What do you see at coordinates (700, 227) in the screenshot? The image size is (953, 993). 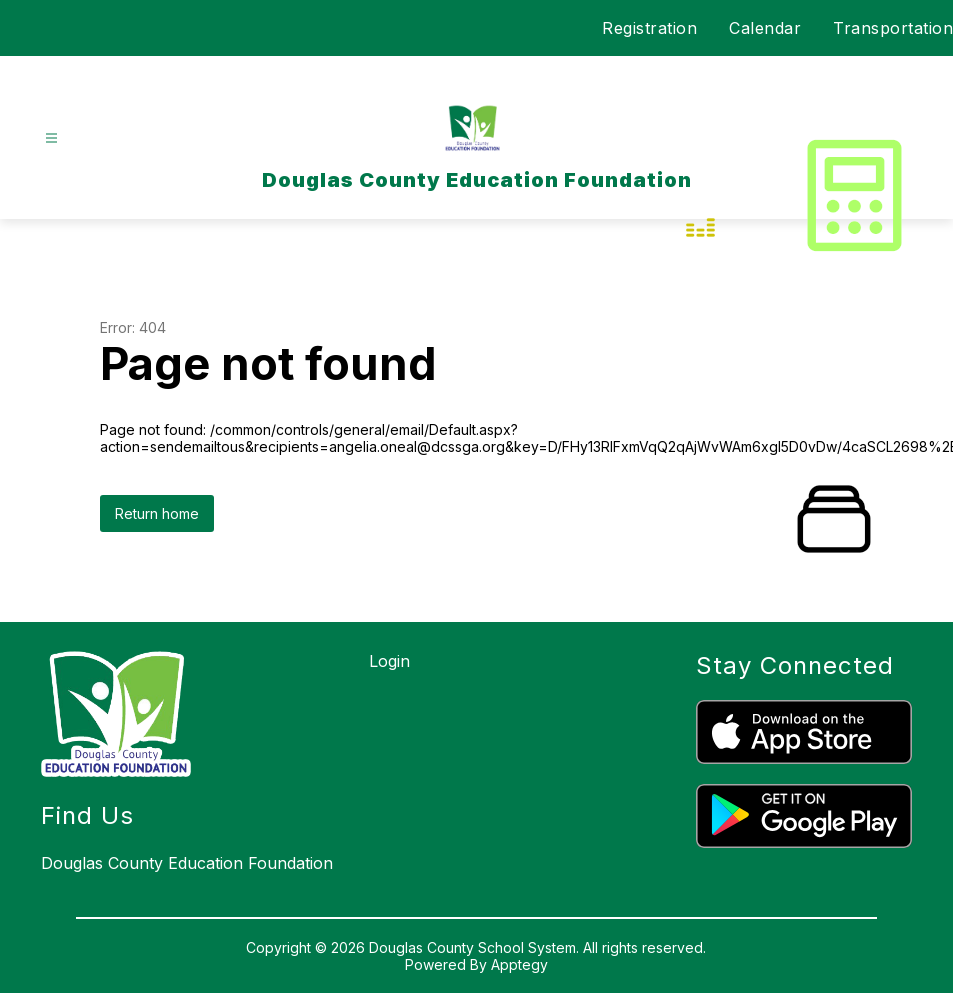 I see `adjust audio equalizer settings` at bounding box center [700, 227].